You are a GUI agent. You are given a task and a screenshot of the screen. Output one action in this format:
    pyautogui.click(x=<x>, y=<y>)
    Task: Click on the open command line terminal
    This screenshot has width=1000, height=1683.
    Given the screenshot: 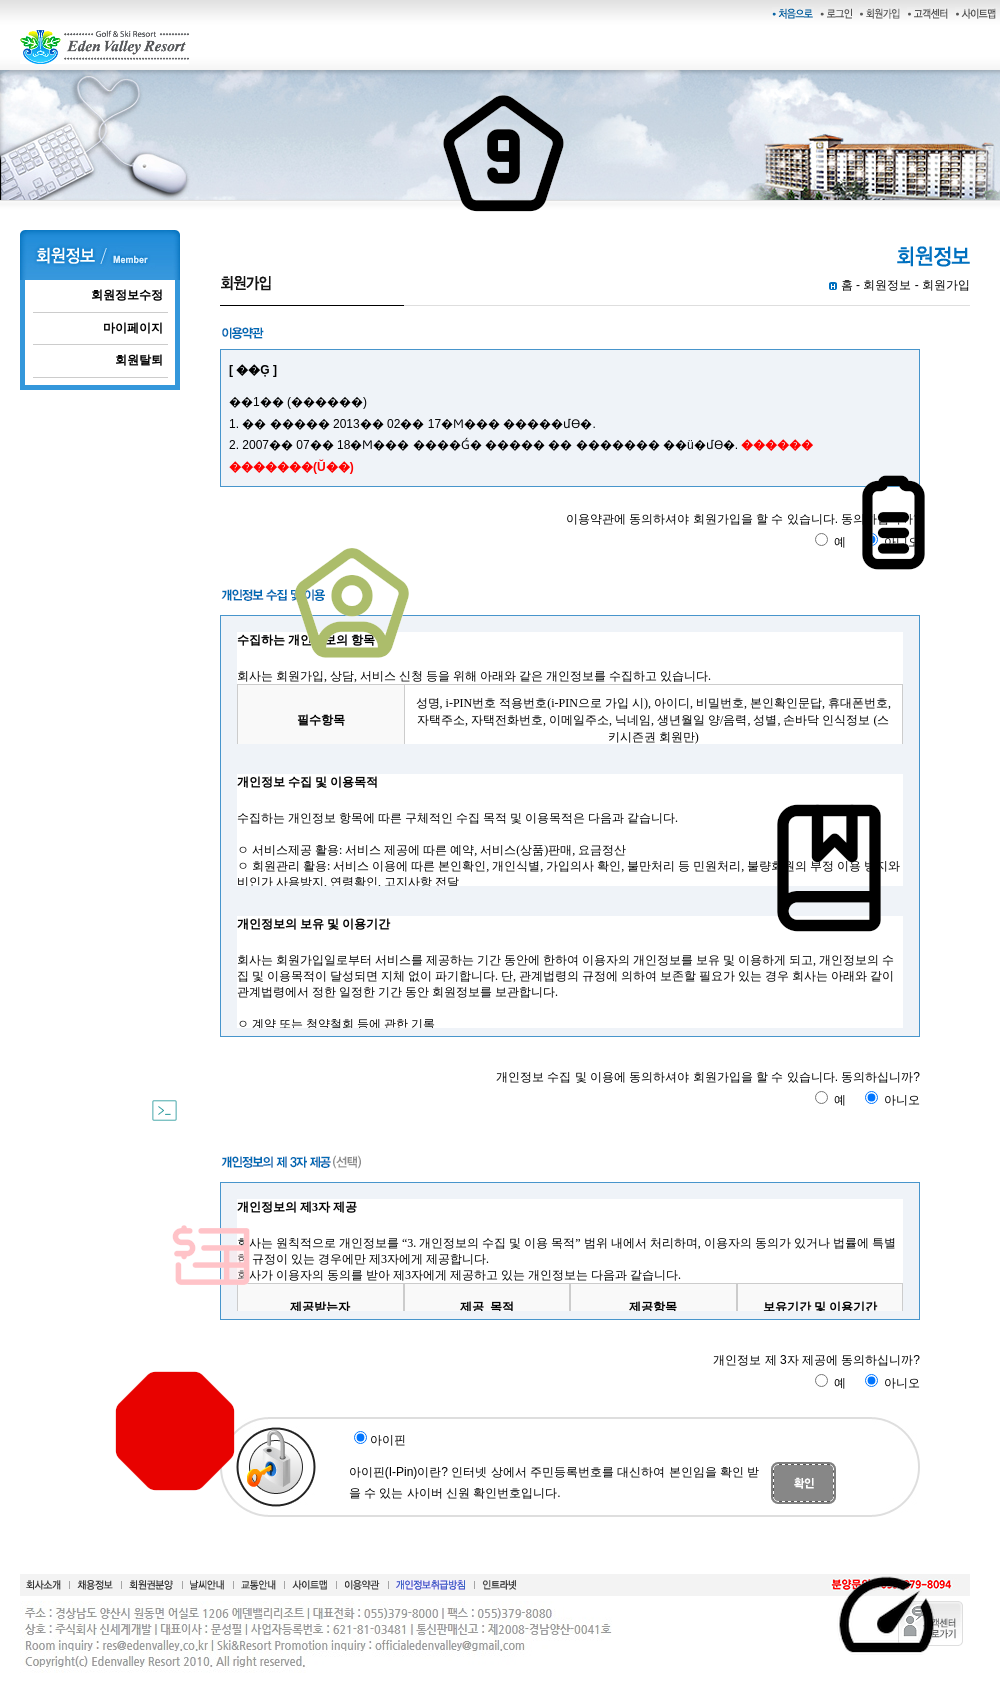 What is the action you would take?
    pyautogui.click(x=164, y=1110)
    